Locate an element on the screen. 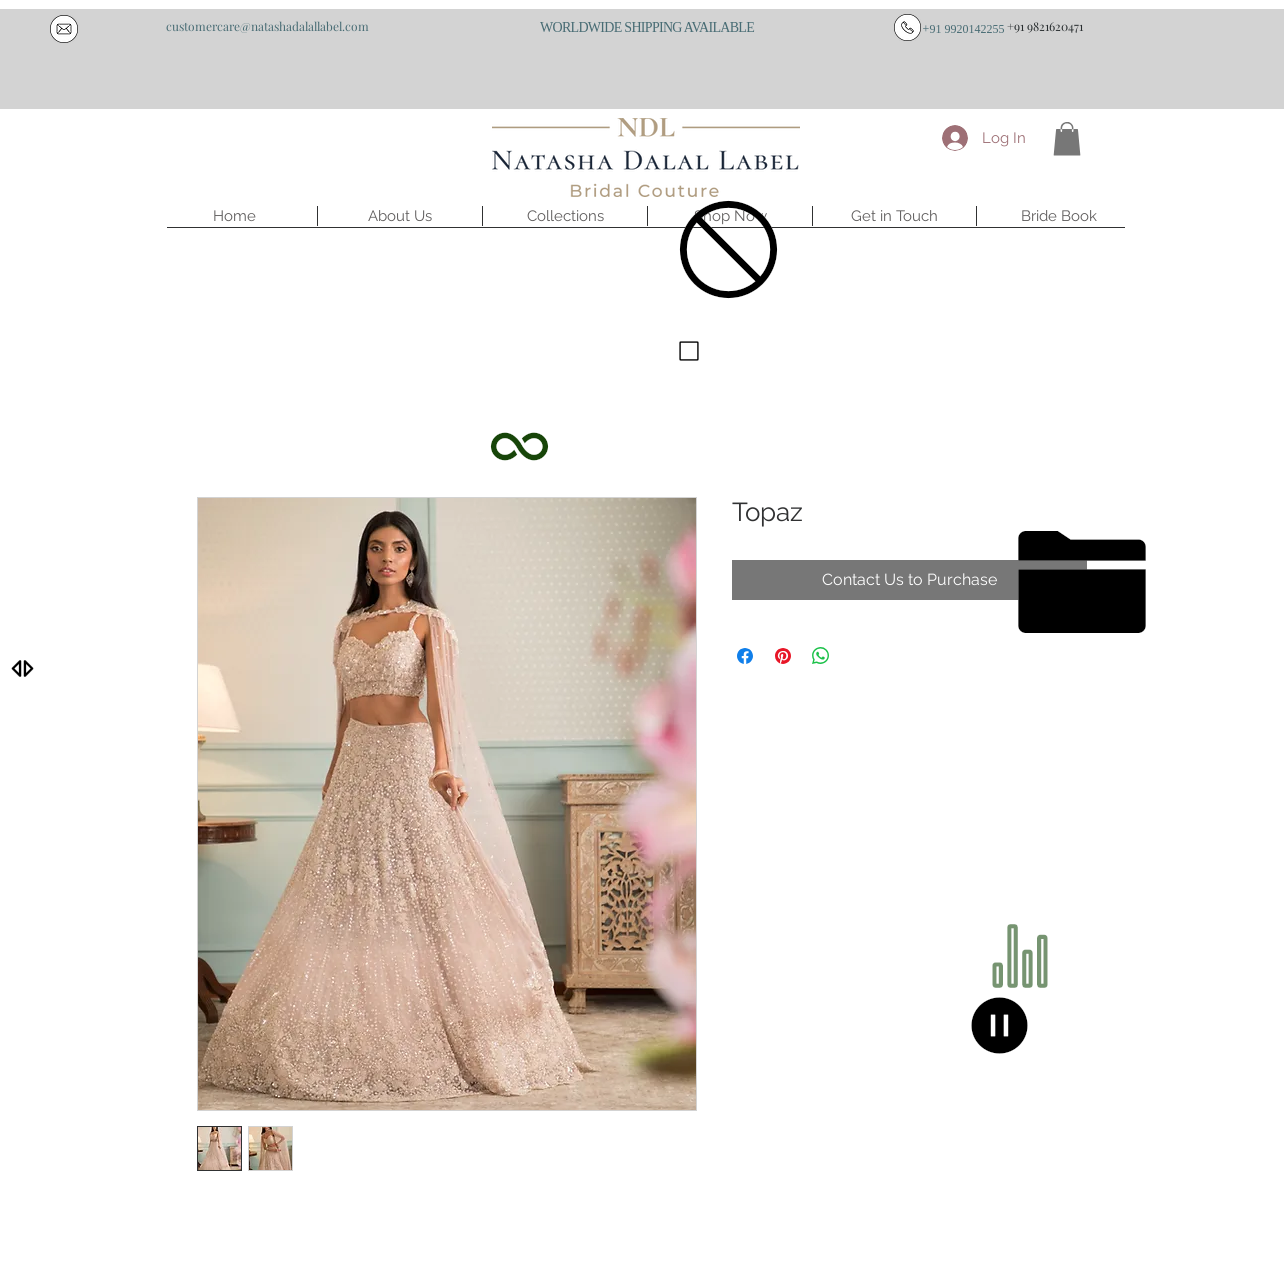  view statistics and analytics is located at coordinates (1020, 956).